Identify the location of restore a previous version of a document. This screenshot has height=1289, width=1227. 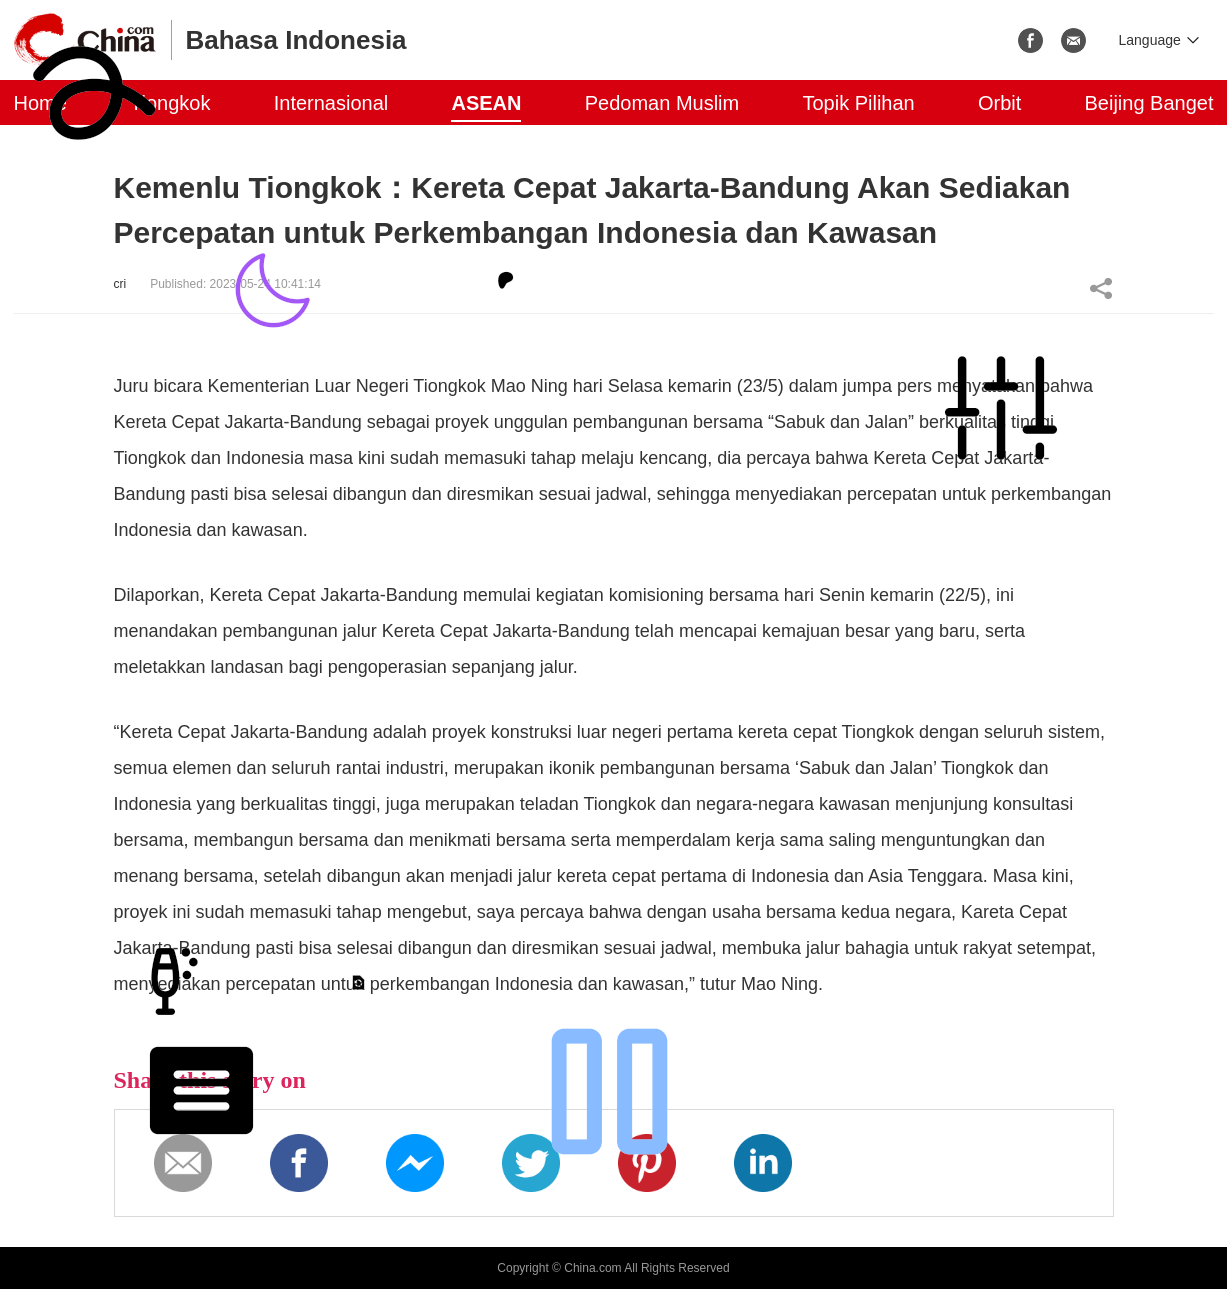
(358, 982).